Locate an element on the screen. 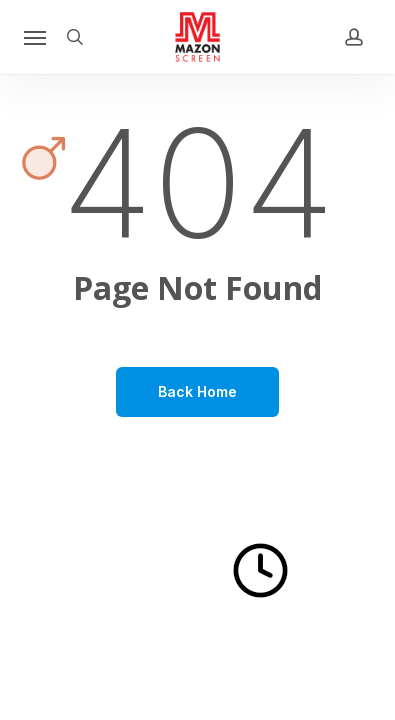 The height and width of the screenshot is (720, 395). indicates male gender selection is located at coordinates (44, 157).